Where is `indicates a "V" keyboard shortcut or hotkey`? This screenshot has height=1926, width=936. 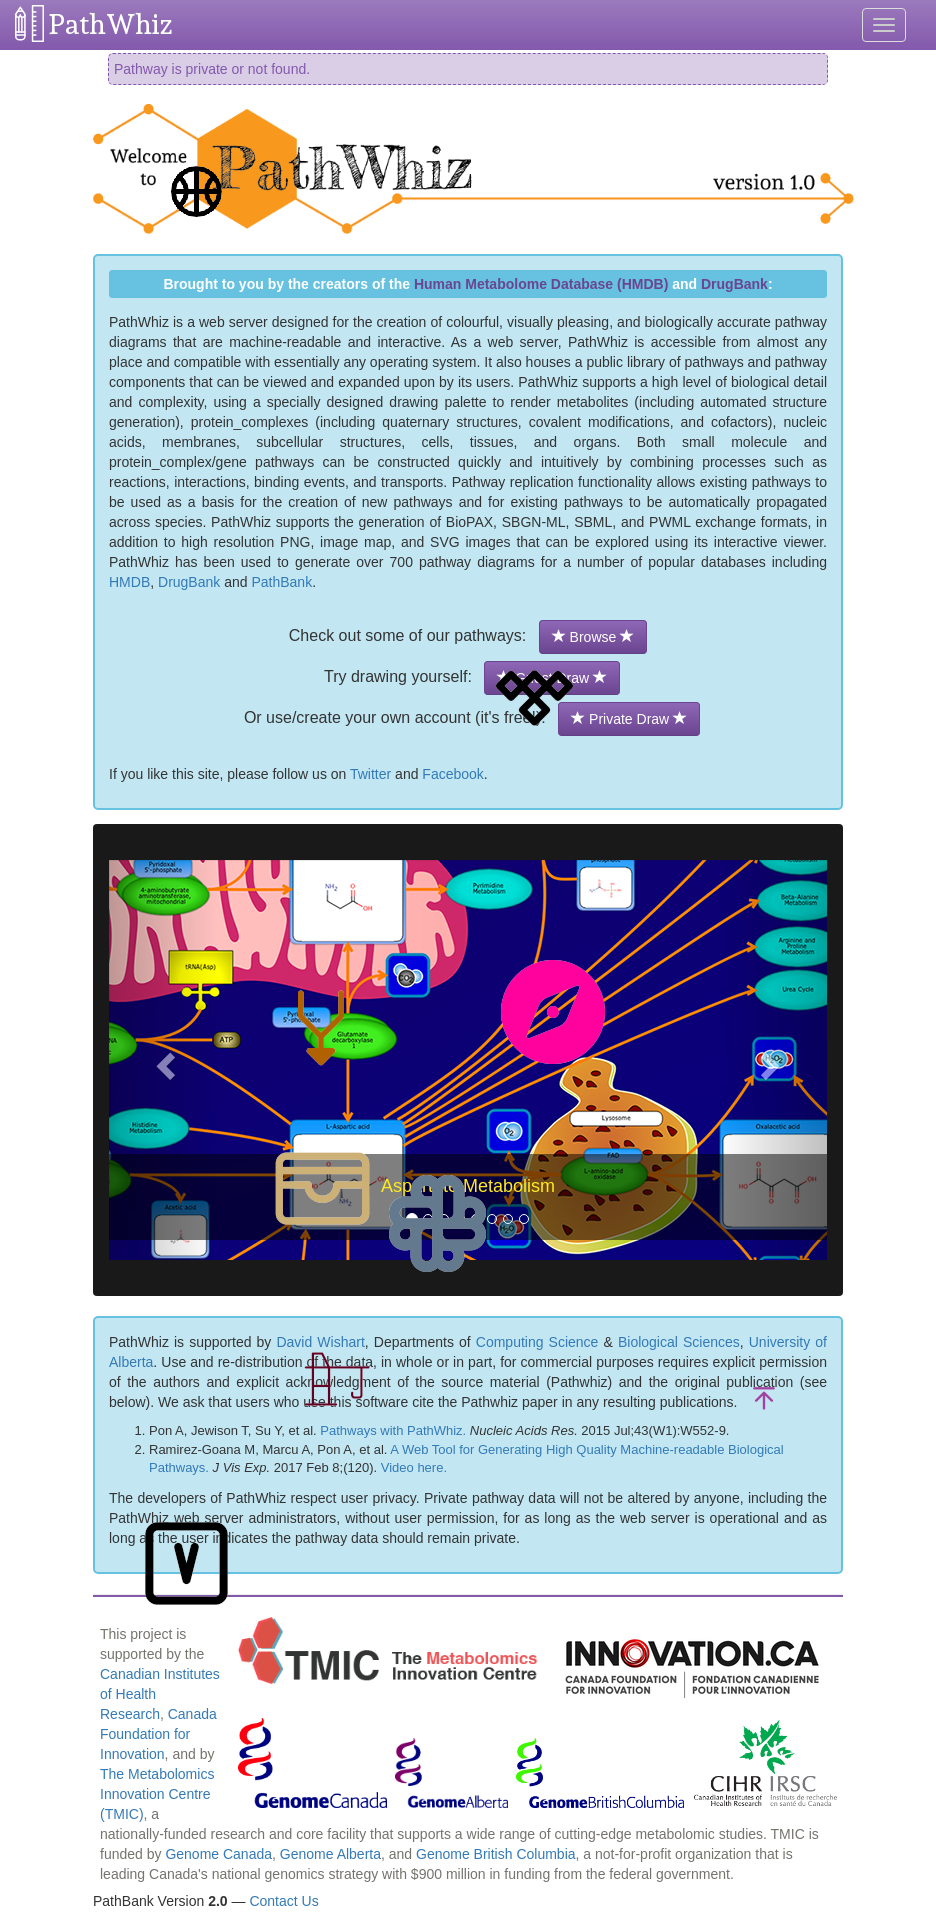
indicates a "V" keyboard shortcut or hotkey is located at coordinates (186, 1563).